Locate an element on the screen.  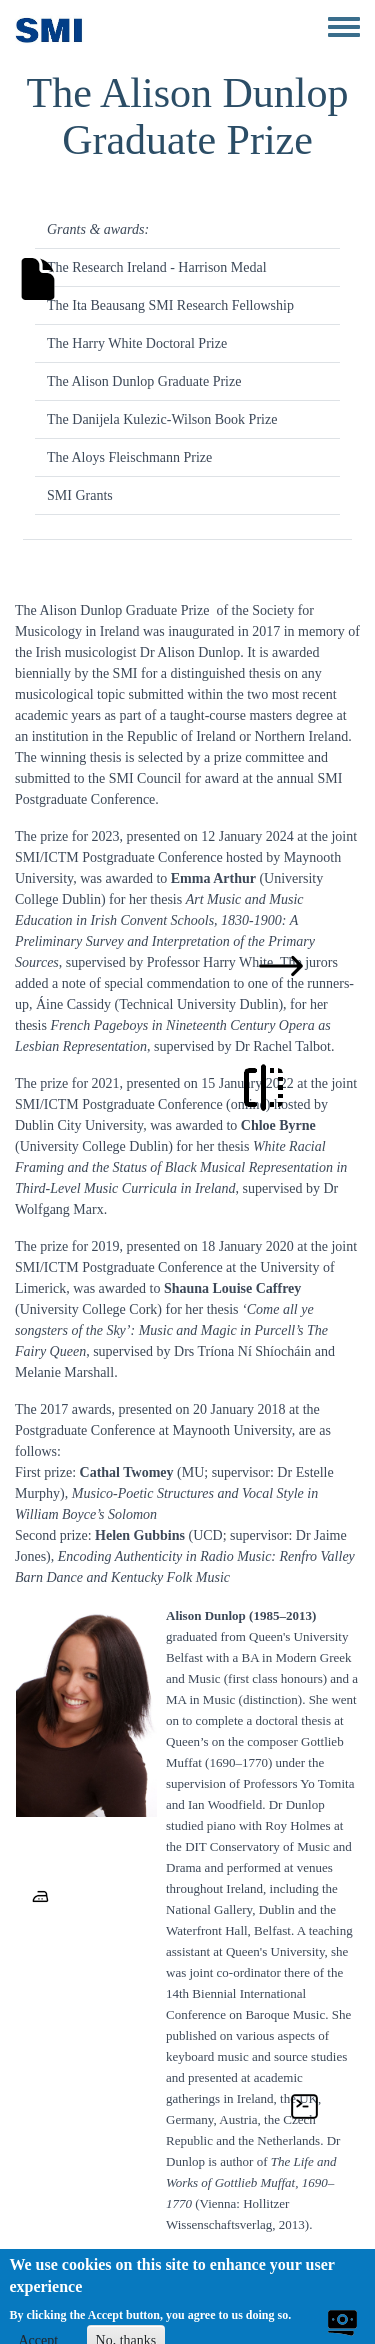
iron clothing or fabric items is located at coordinates (40, 1896).